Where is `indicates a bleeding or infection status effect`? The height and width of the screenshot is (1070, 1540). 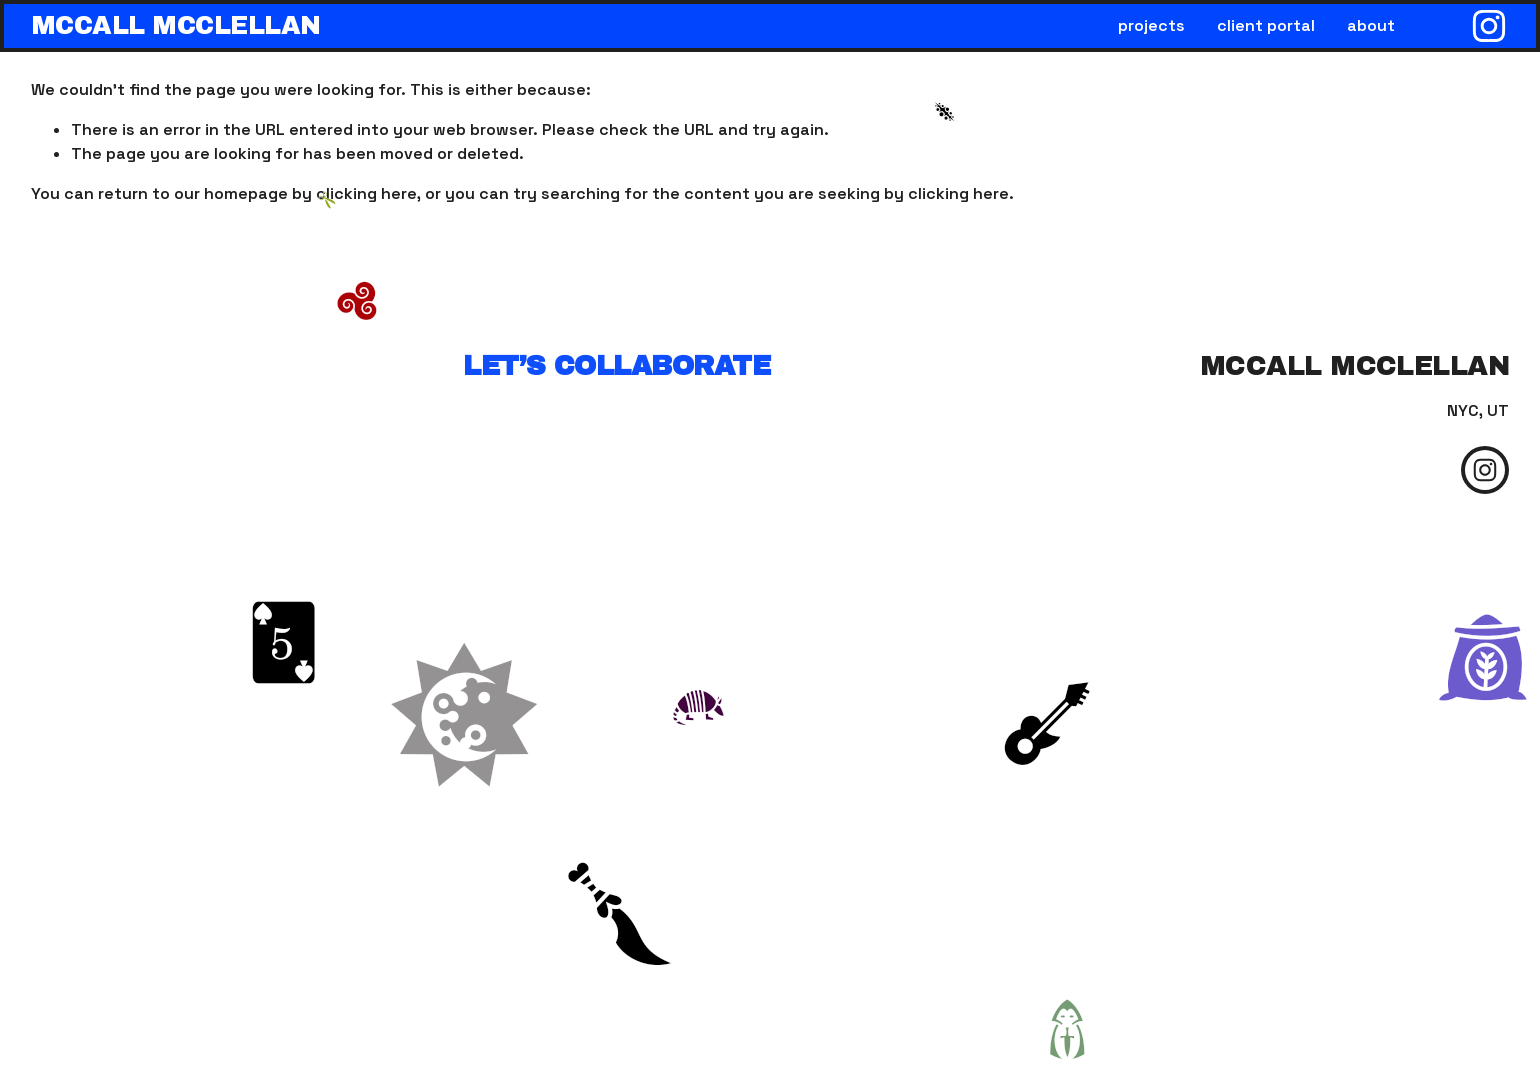
indicates a bleeding or infection status effect is located at coordinates (944, 111).